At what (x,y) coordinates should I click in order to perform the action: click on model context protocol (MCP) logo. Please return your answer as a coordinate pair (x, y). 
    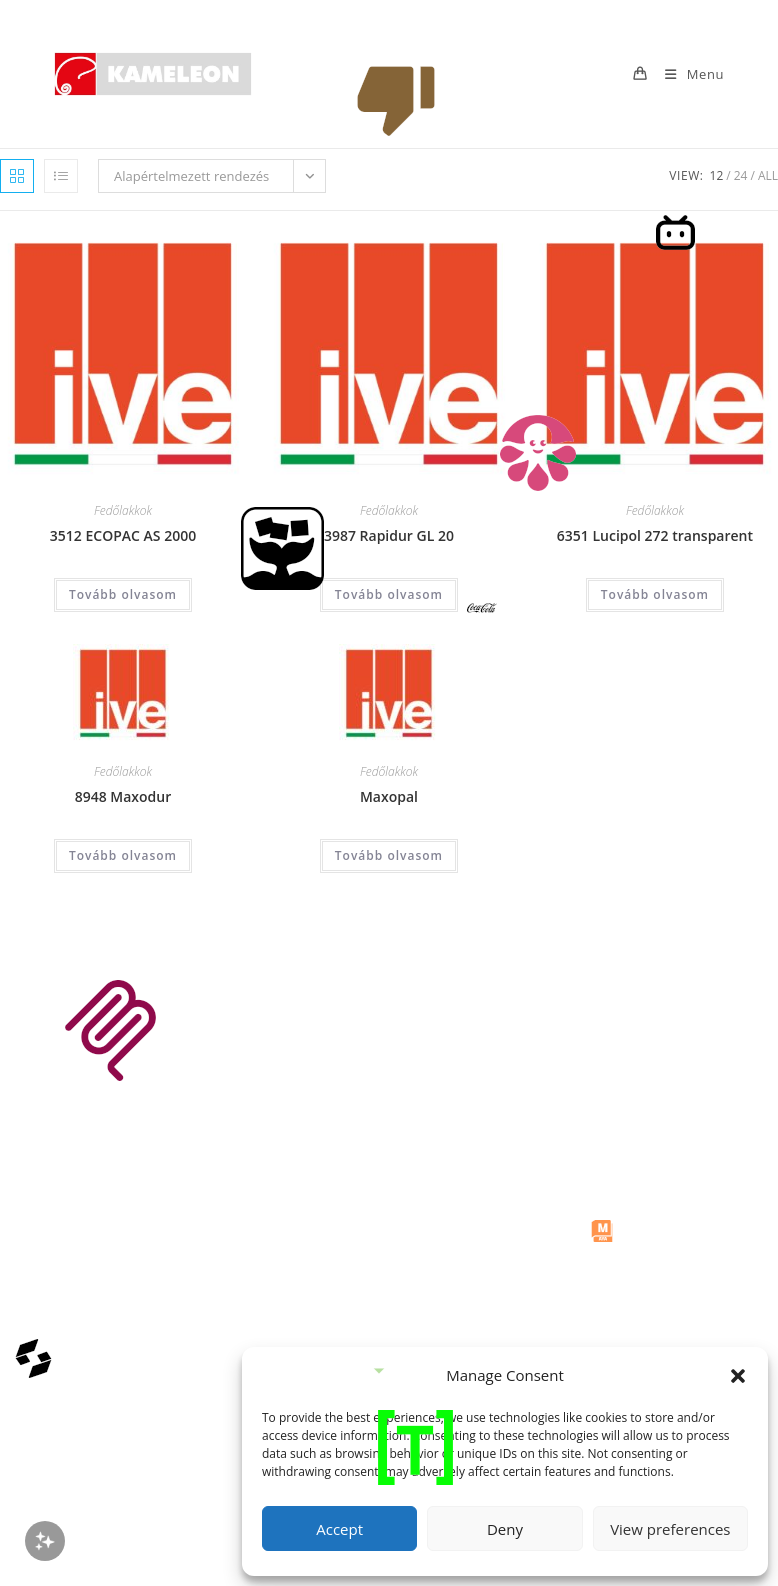
    Looking at the image, I should click on (110, 1030).